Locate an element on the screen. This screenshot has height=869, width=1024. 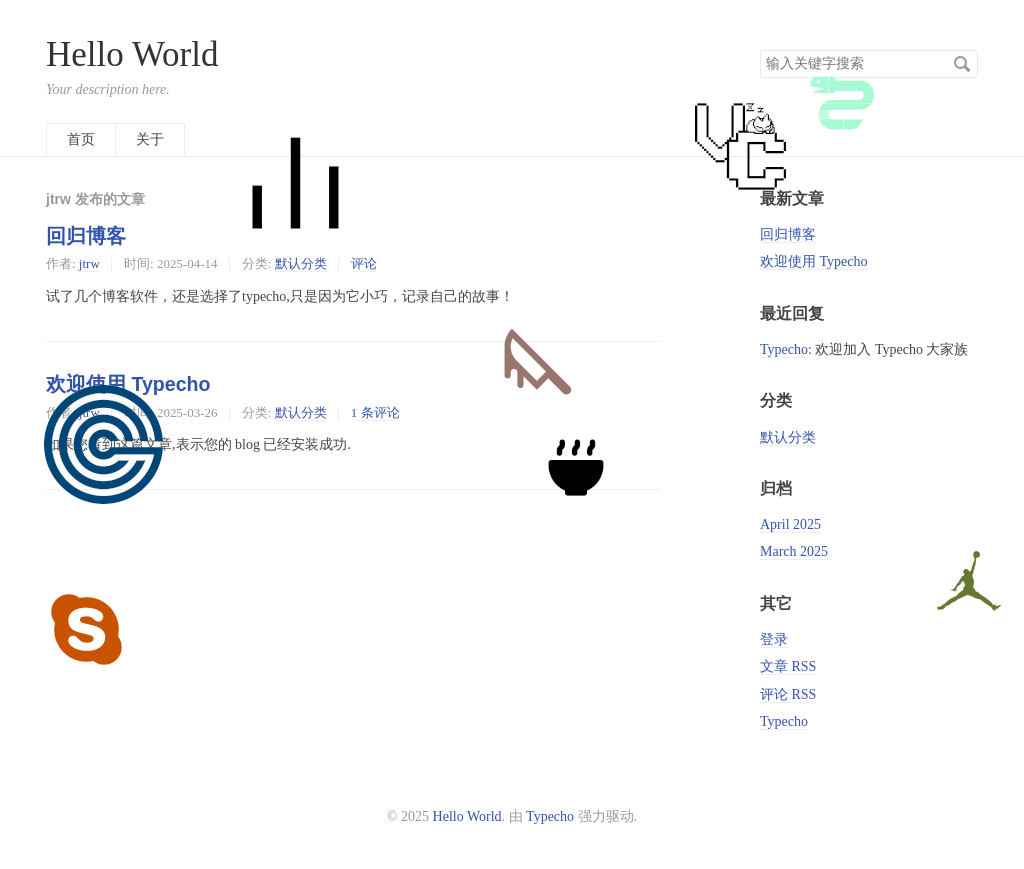
pyscaffold python project scaffolding tool logo is located at coordinates (842, 103).